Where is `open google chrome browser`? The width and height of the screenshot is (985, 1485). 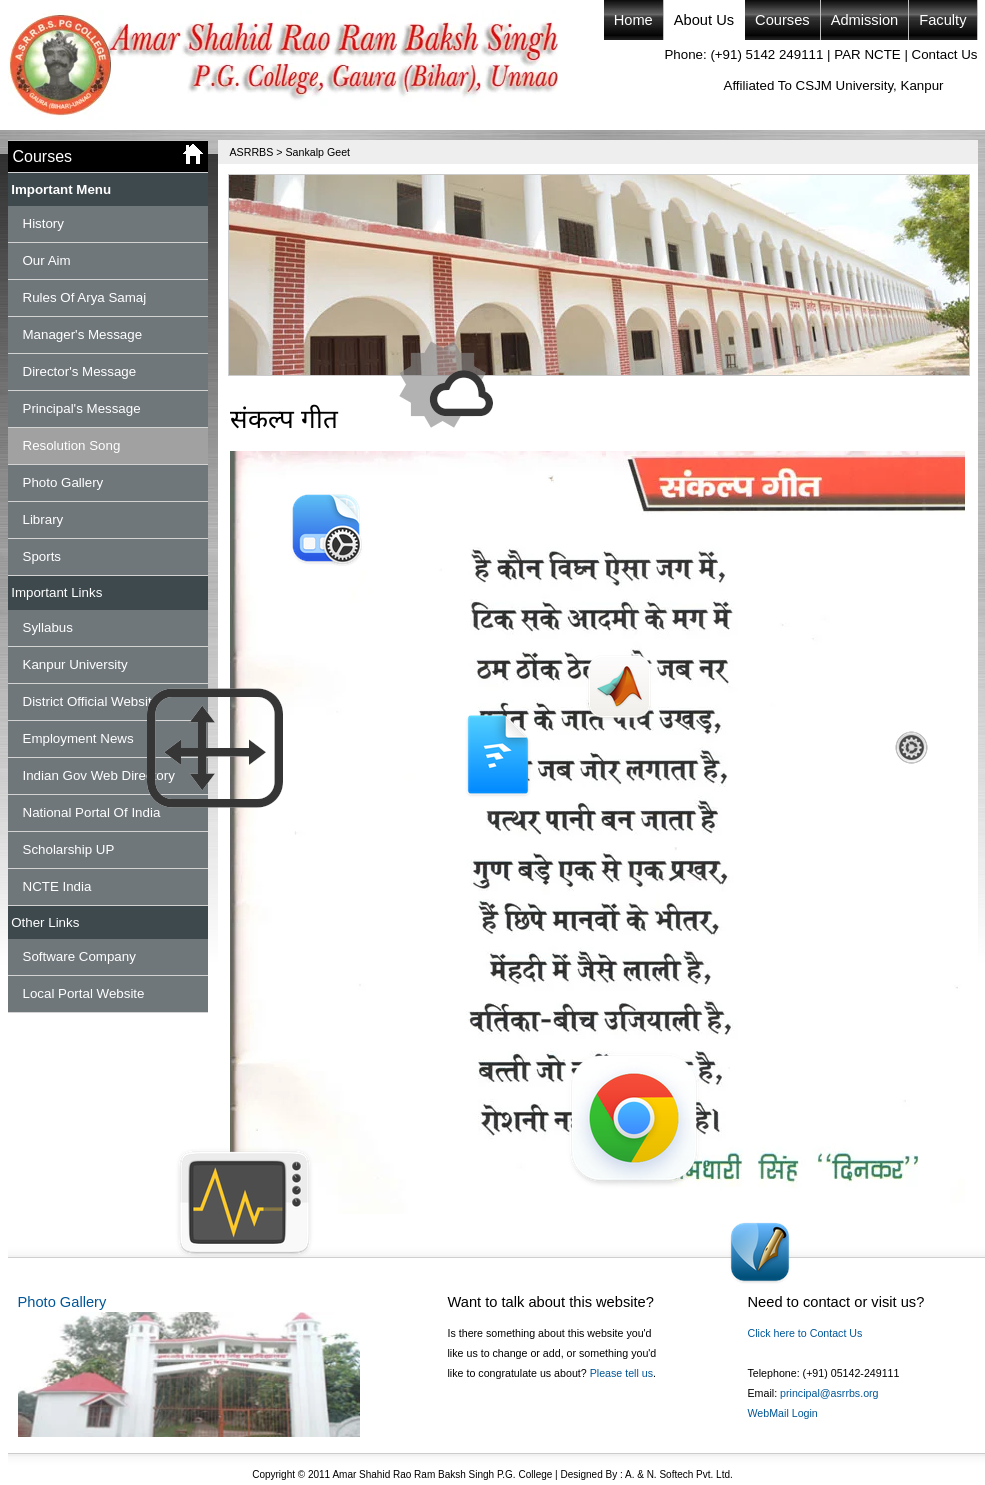
open google chrome browser is located at coordinates (634, 1118).